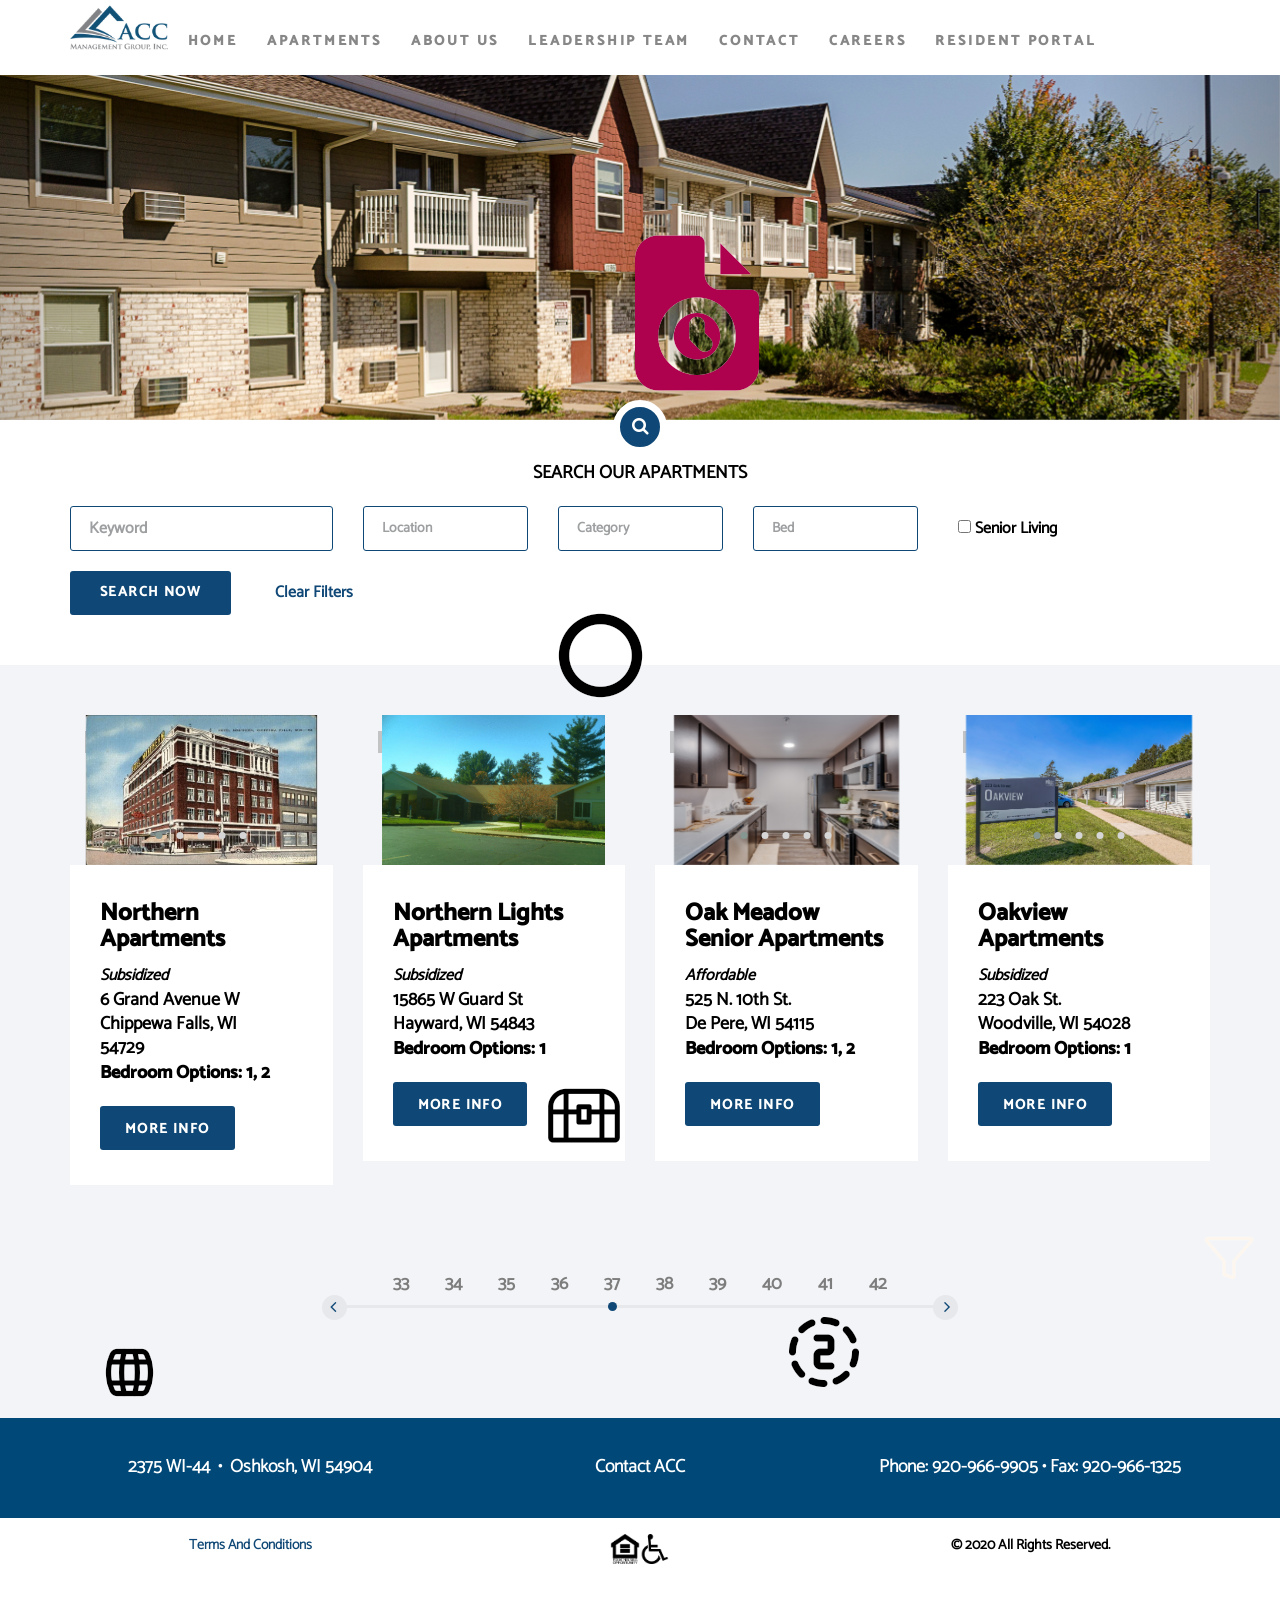  What do you see at coordinates (600, 655) in the screenshot?
I see `start recording audio or video` at bounding box center [600, 655].